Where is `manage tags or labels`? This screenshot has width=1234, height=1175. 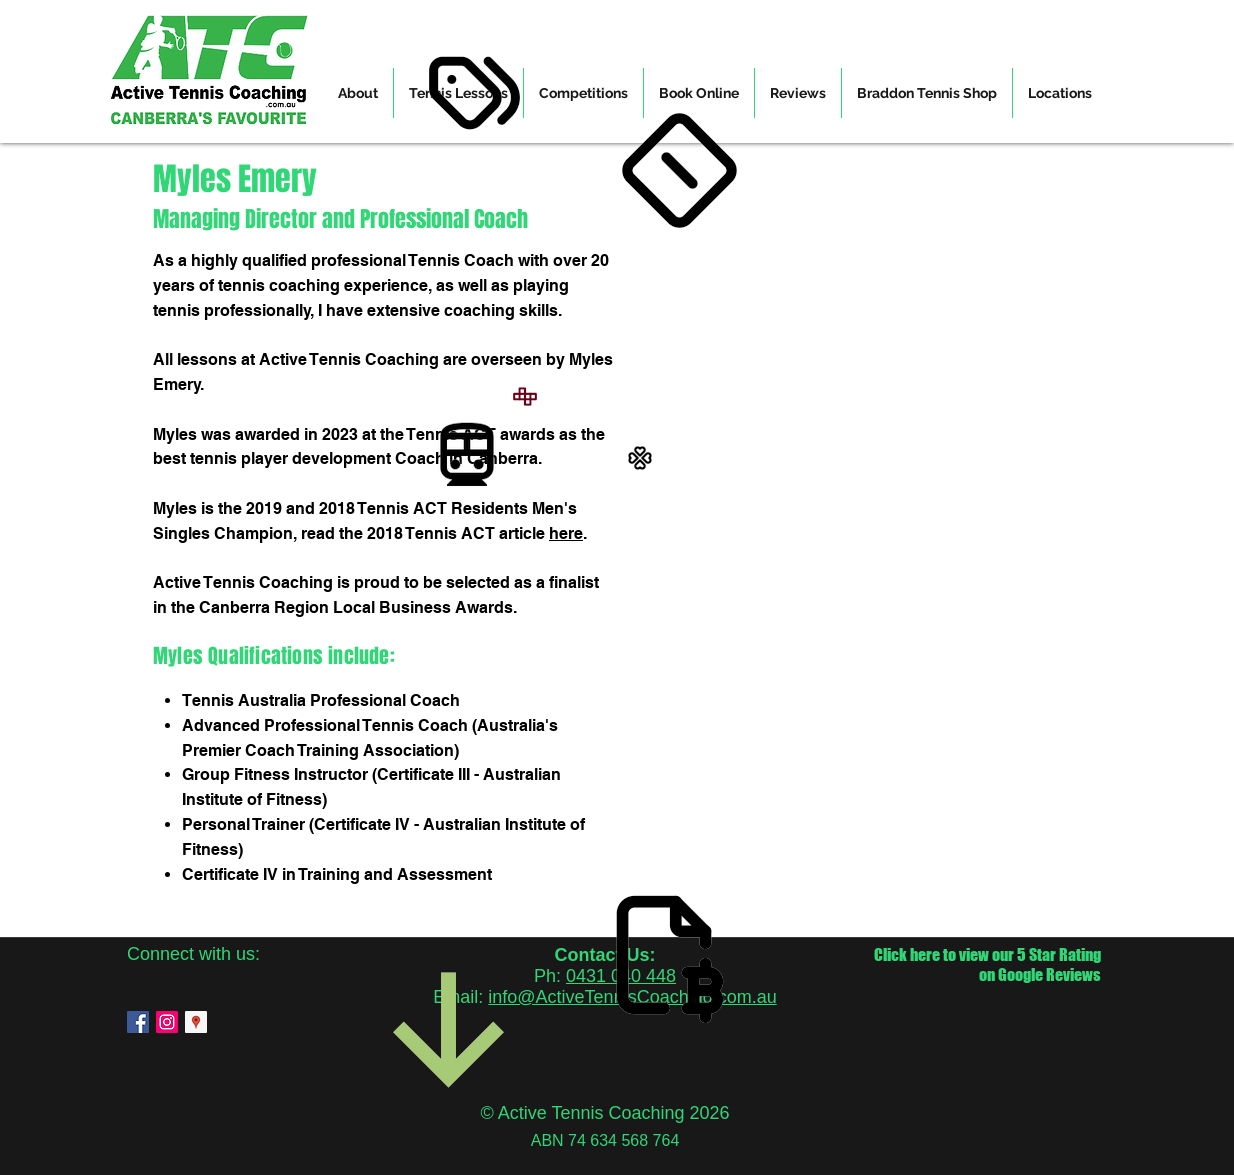 manage tags or labels is located at coordinates (474, 88).